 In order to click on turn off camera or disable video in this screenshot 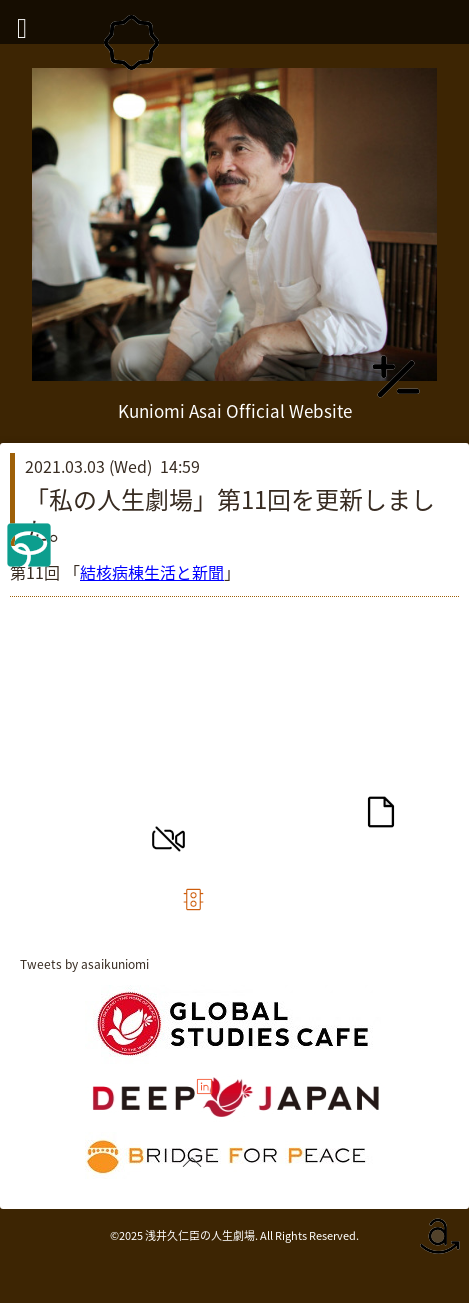, I will do `click(168, 839)`.